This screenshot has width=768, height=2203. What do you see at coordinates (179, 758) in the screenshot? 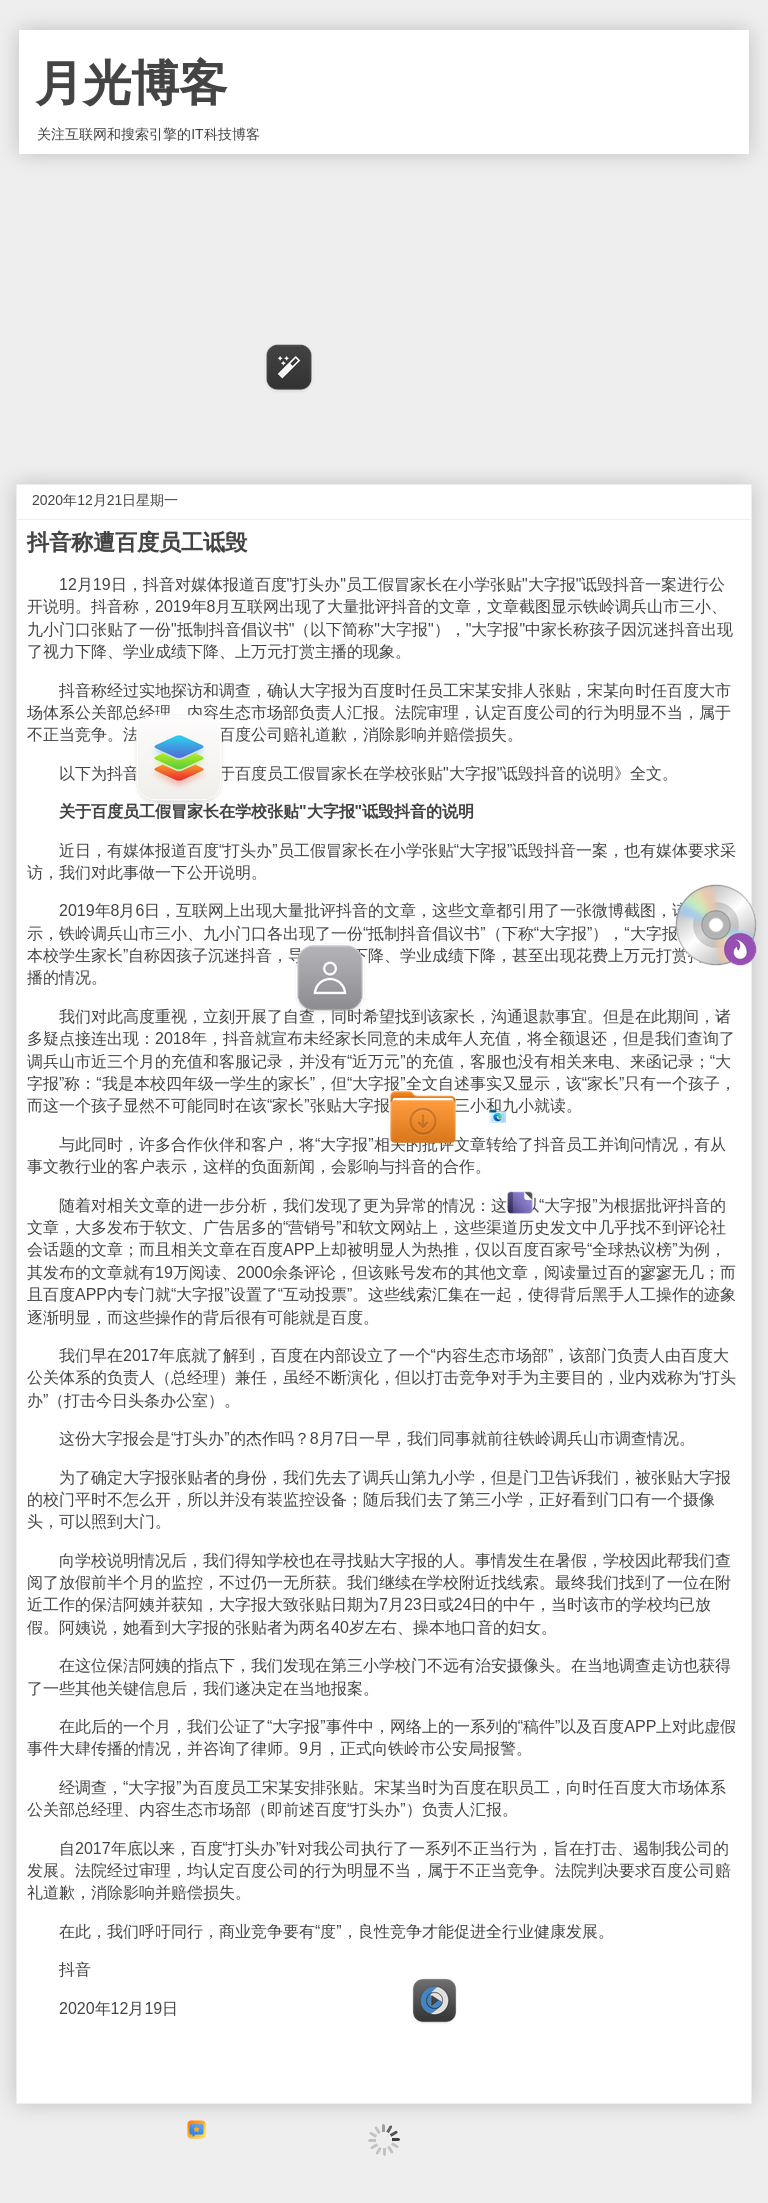
I see `open onlyoffice document suite` at bounding box center [179, 758].